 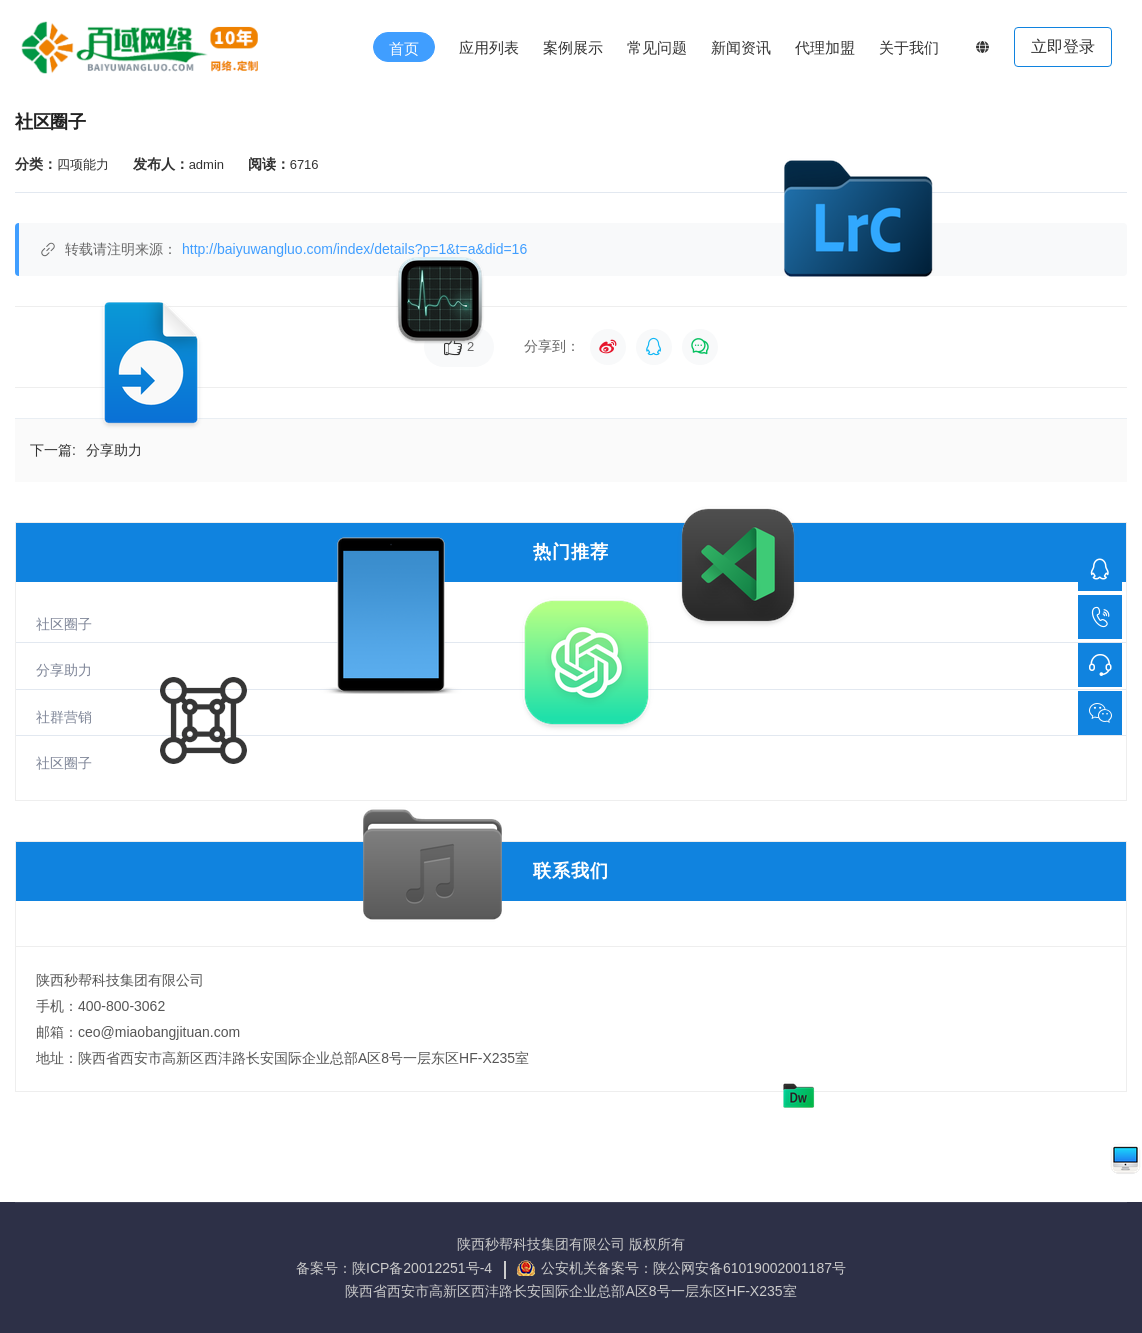 What do you see at coordinates (798, 1096) in the screenshot?
I see `folder containing Adobe Dreamweaver project files` at bounding box center [798, 1096].